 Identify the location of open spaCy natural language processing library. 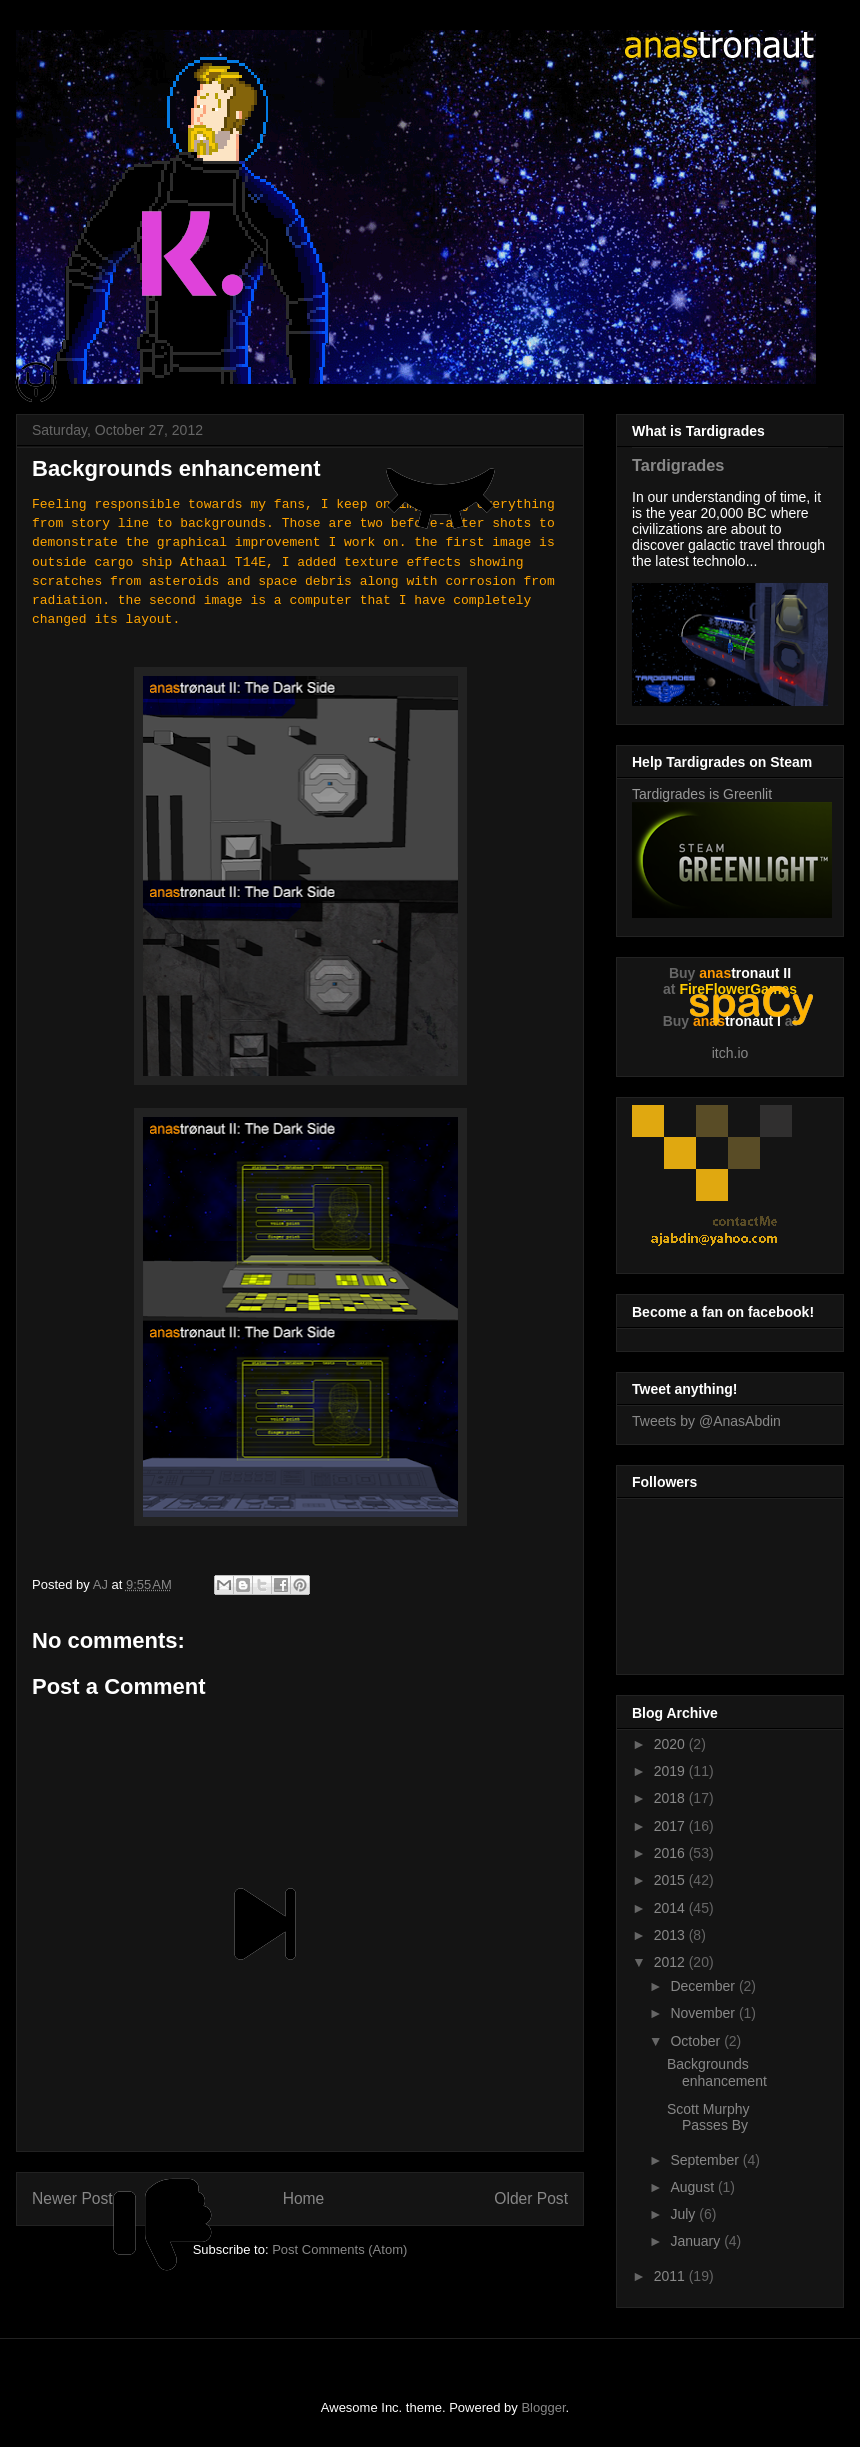
(751, 1005).